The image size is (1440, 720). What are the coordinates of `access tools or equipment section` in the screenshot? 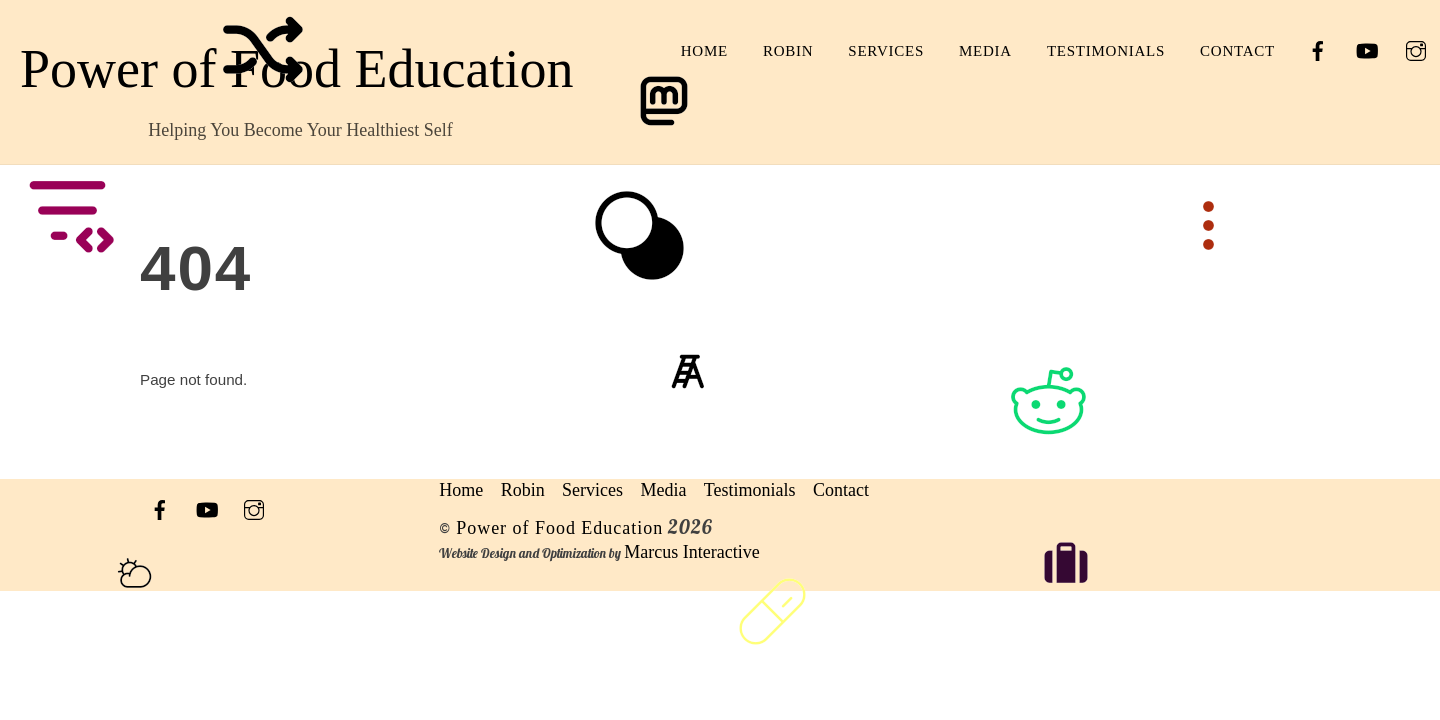 It's located at (688, 371).